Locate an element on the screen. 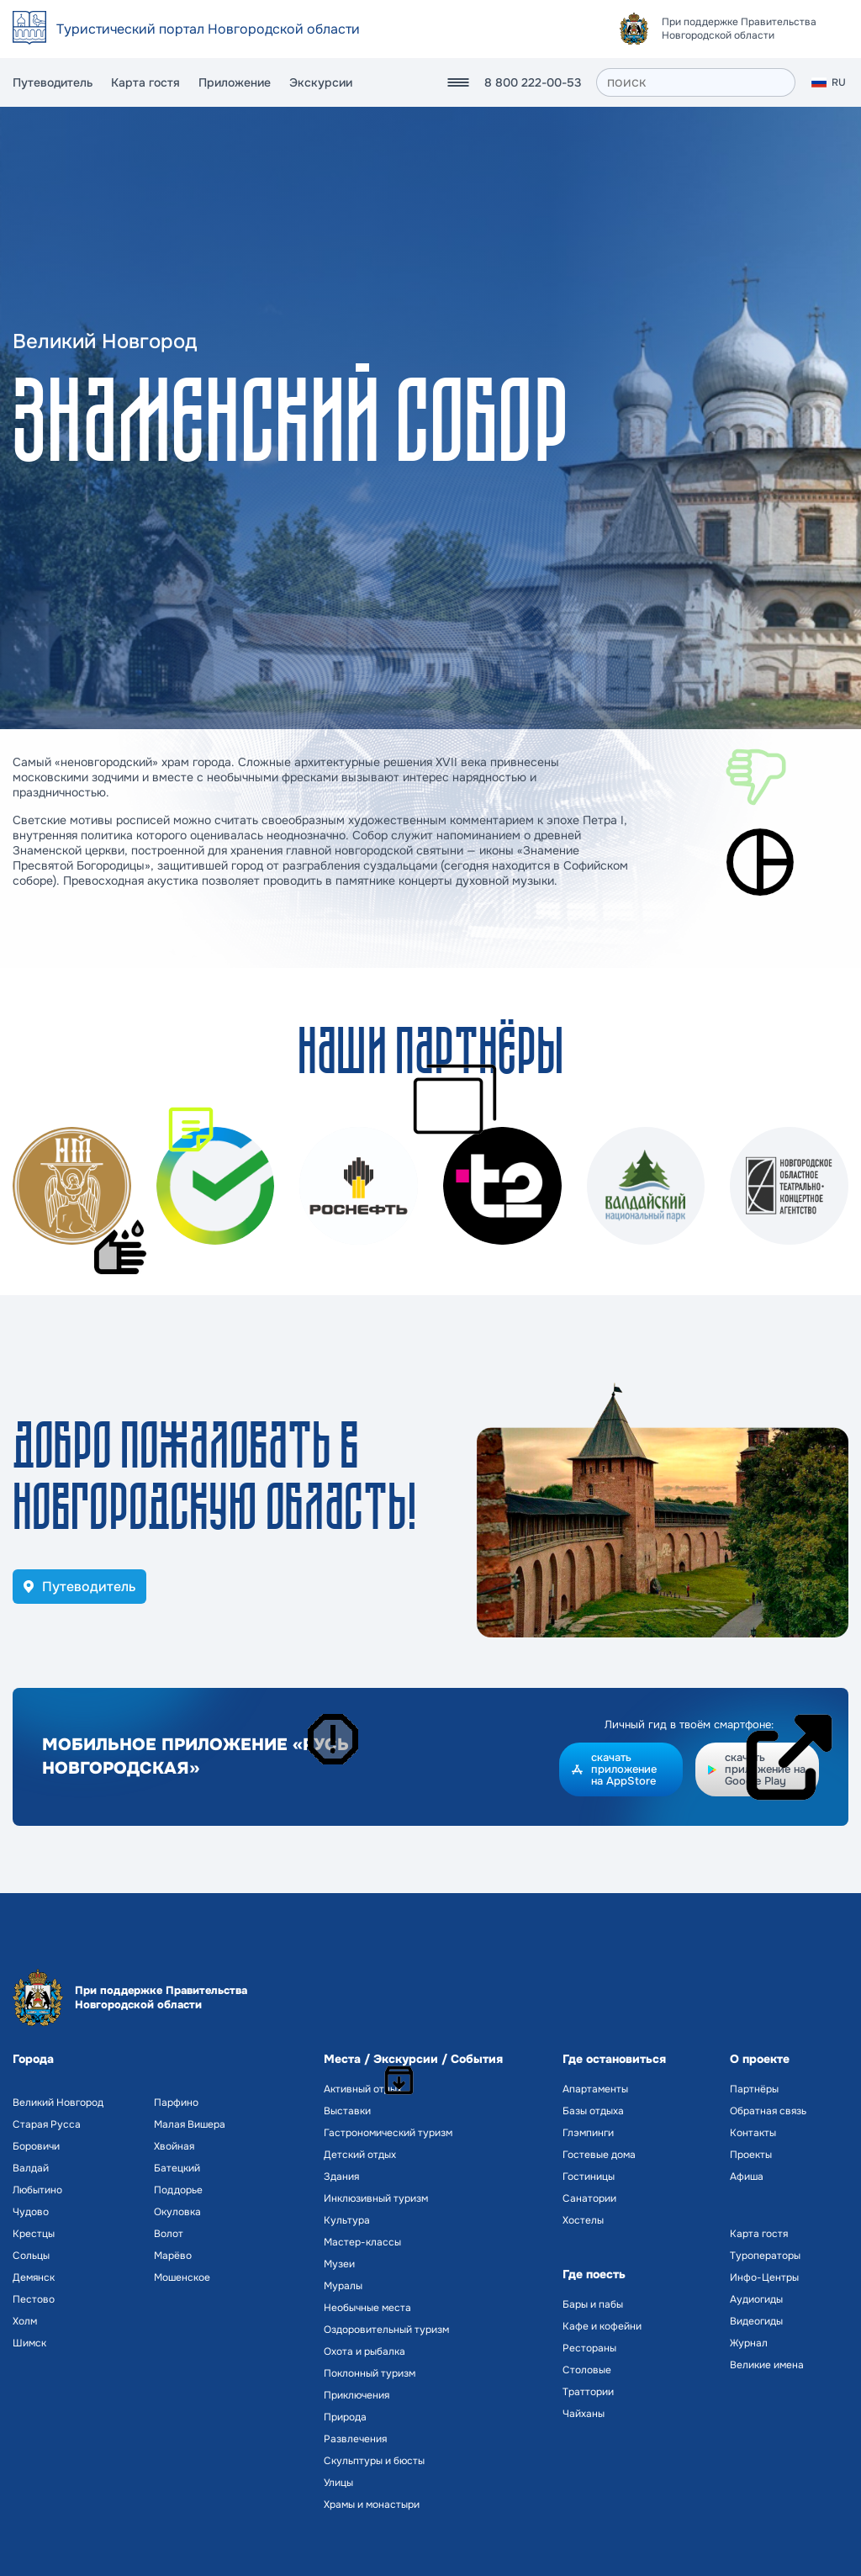  indicates a handwashing station or restroom nearby is located at coordinates (121, 1246).